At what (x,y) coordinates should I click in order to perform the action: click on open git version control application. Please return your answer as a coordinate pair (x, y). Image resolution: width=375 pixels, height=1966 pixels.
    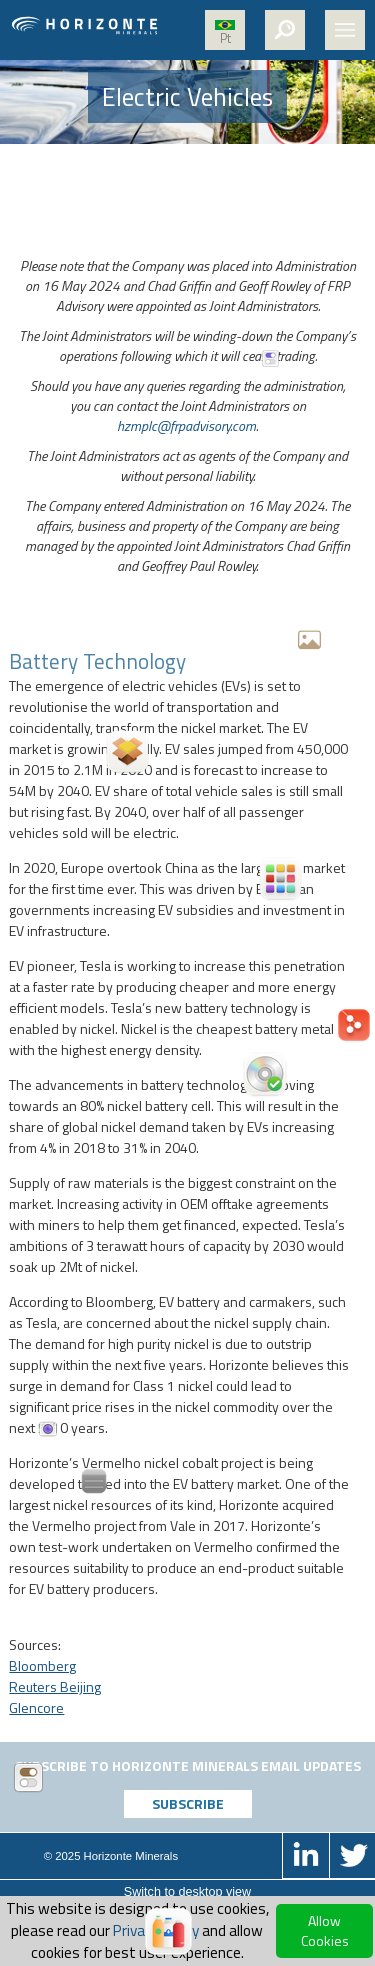
    Looking at the image, I should click on (354, 1025).